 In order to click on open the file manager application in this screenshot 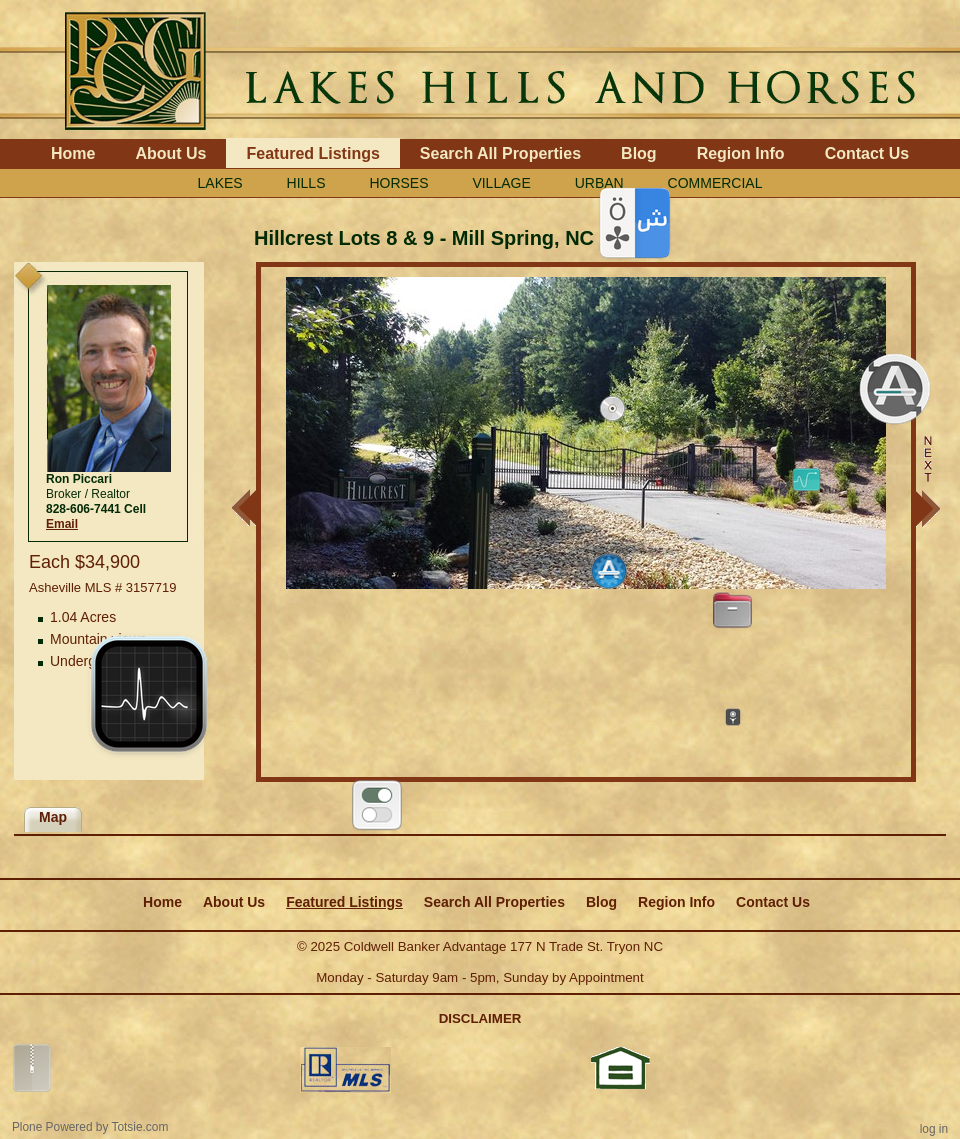, I will do `click(732, 609)`.